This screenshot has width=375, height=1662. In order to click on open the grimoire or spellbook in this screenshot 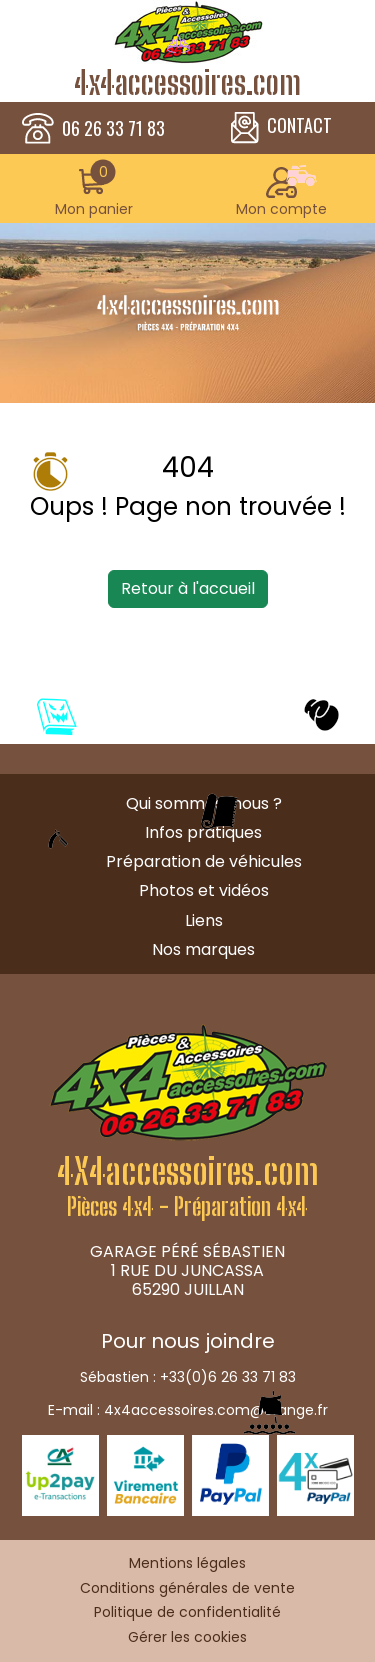, I will do `click(56, 717)`.